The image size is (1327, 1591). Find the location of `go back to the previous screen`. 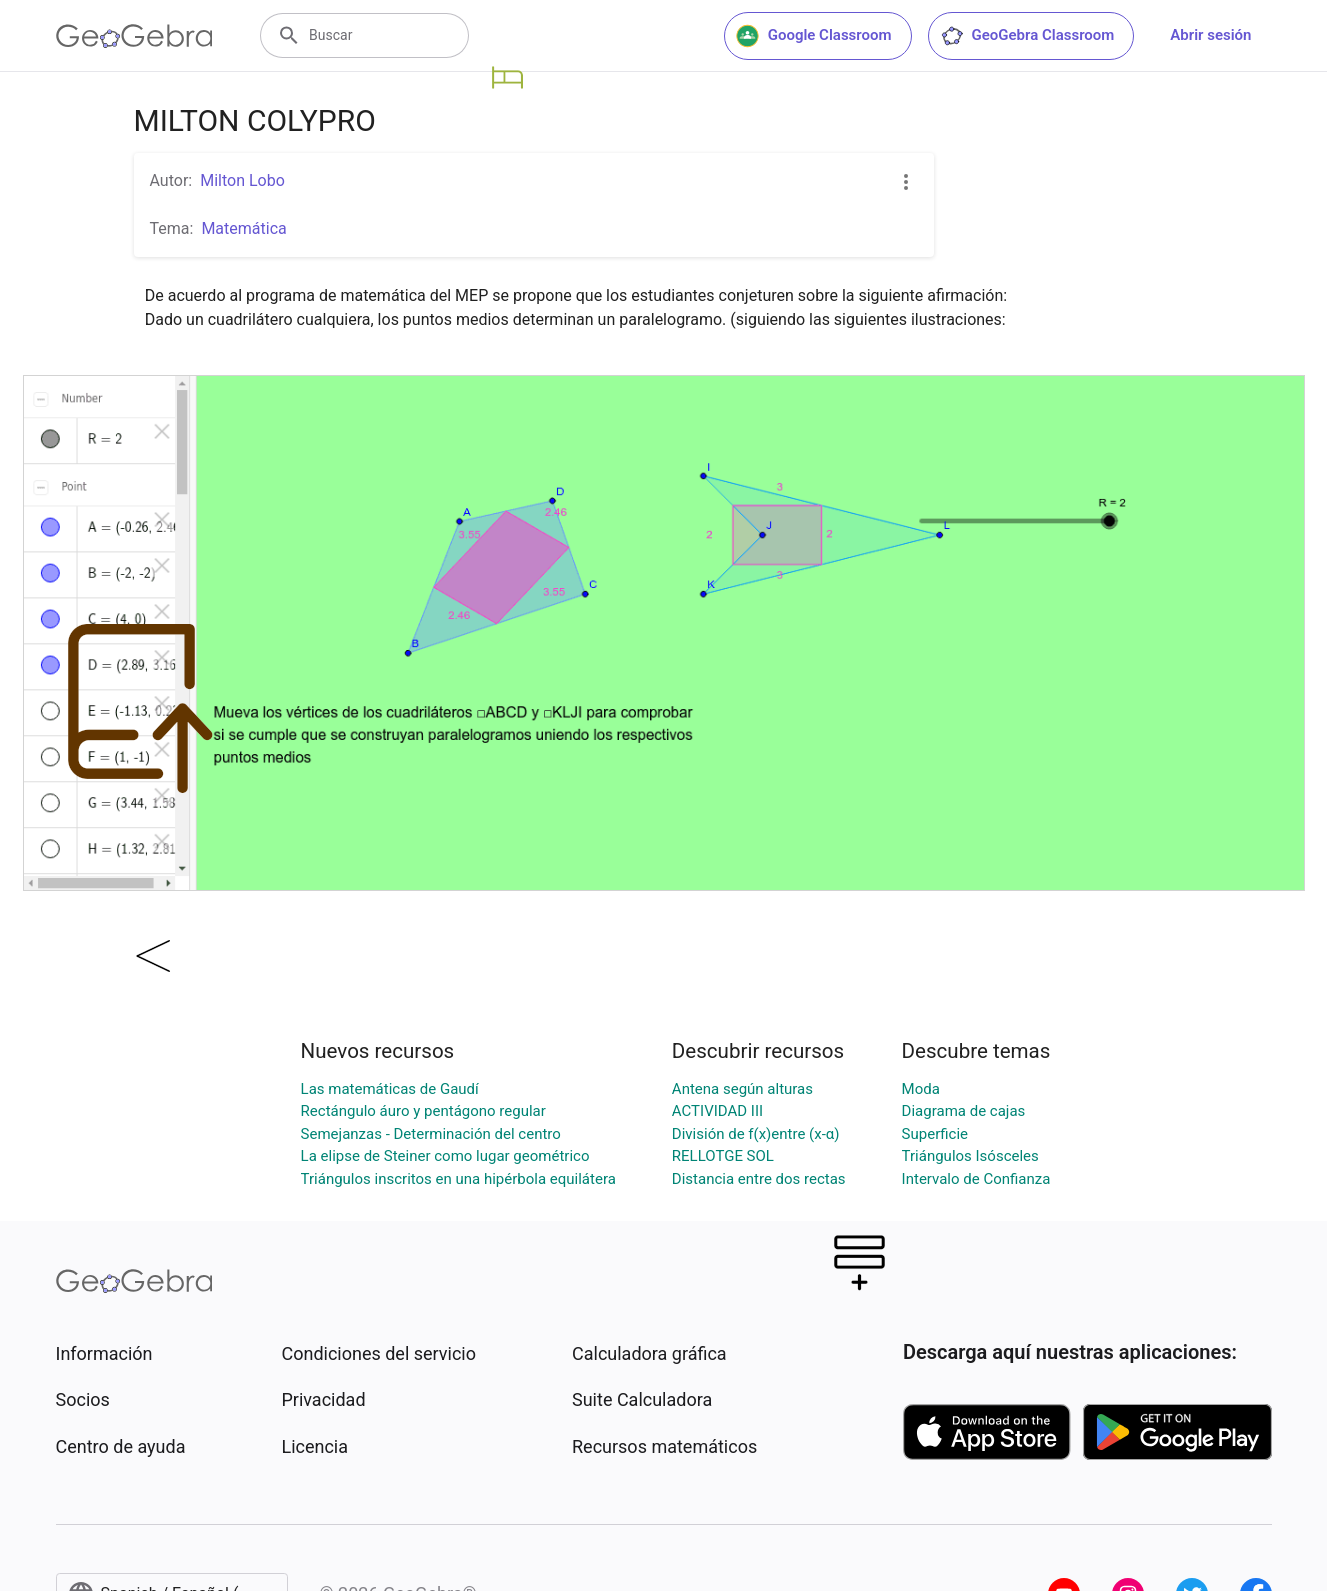

go back to the previous screen is located at coordinates (154, 956).